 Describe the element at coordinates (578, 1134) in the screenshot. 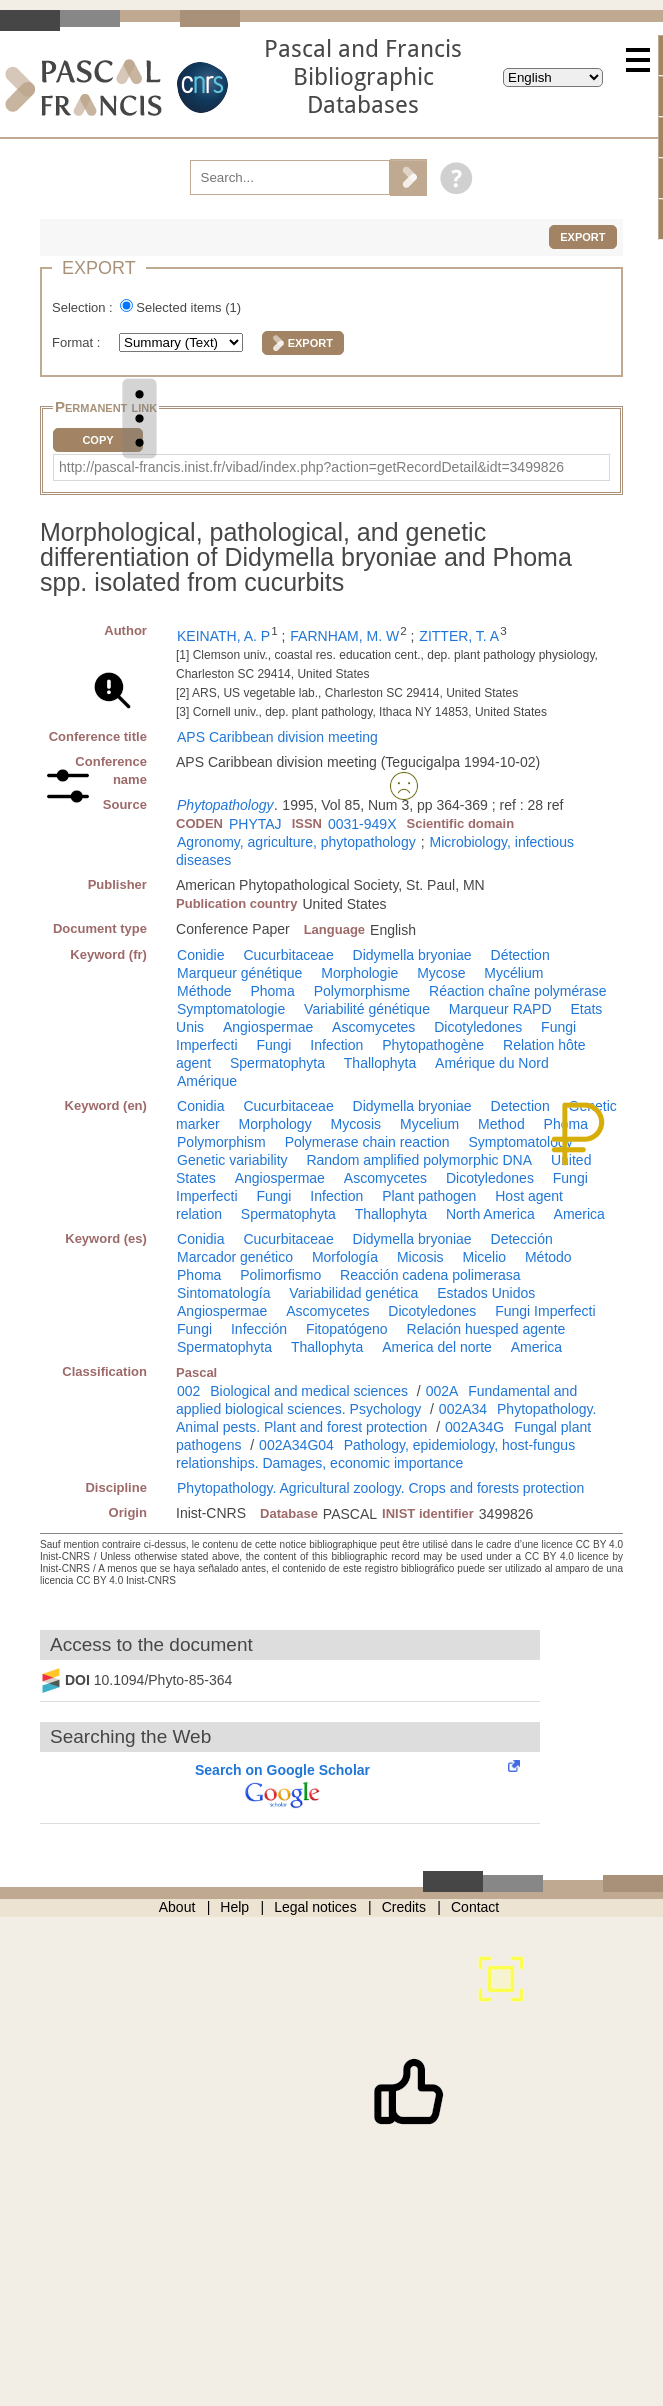

I see `view prices in russian rubles` at that location.